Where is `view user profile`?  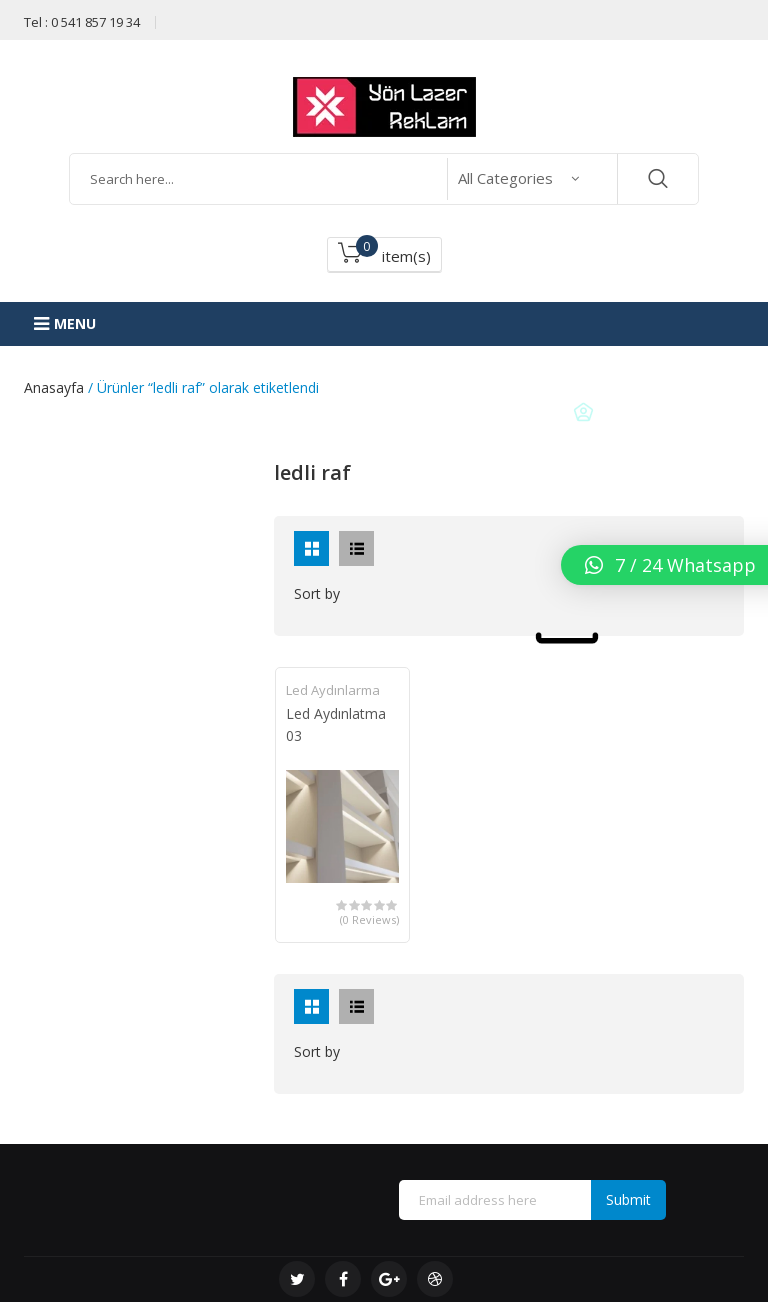 view user profile is located at coordinates (583, 412).